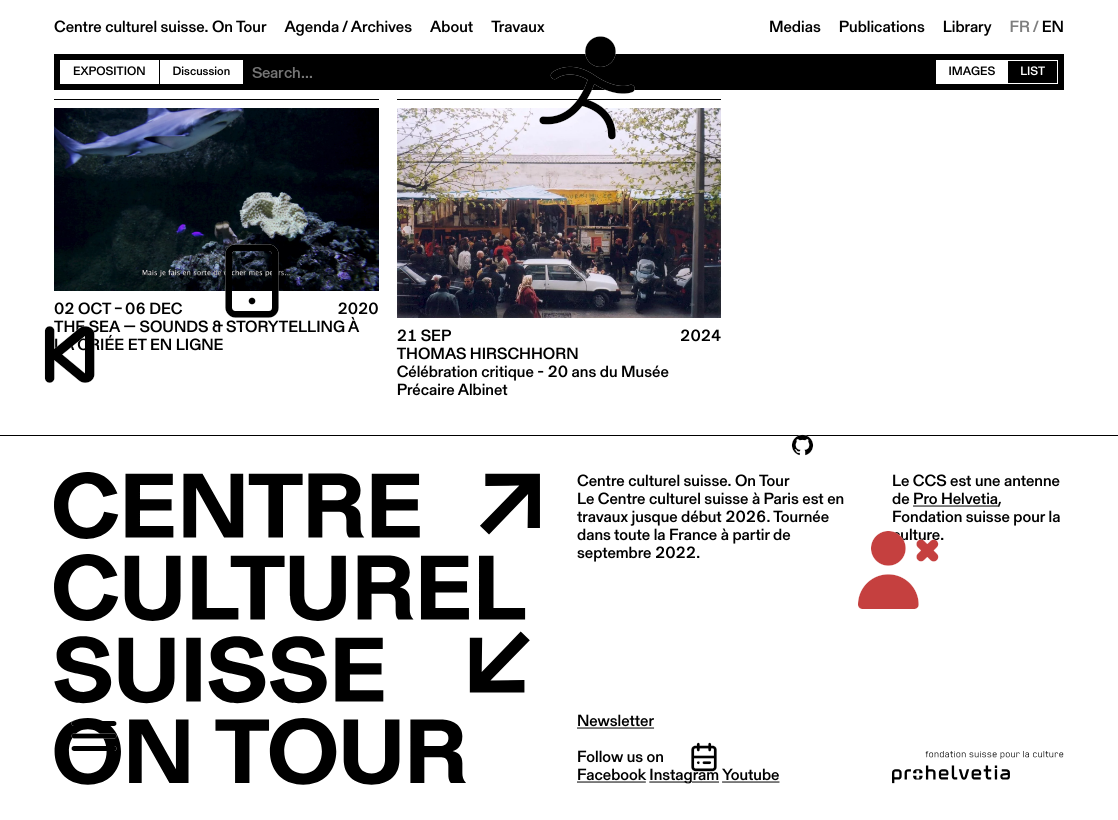 The image size is (1118, 820). What do you see at coordinates (802, 445) in the screenshot?
I see `visit github profile or repository` at bounding box center [802, 445].